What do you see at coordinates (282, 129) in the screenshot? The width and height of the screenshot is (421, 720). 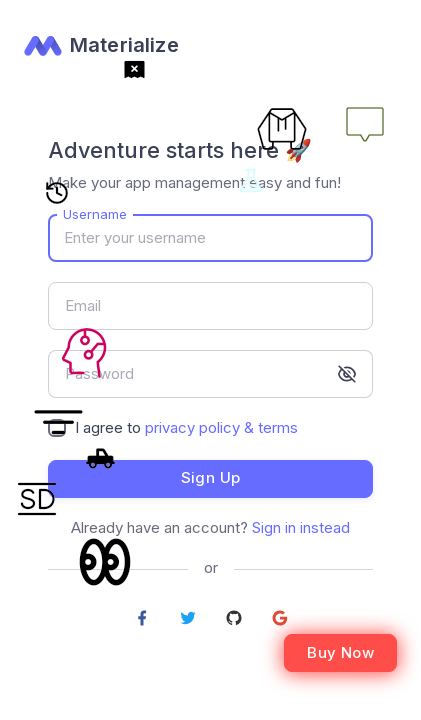 I see `browse casual or streetwear clothing` at bounding box center [282, 129].